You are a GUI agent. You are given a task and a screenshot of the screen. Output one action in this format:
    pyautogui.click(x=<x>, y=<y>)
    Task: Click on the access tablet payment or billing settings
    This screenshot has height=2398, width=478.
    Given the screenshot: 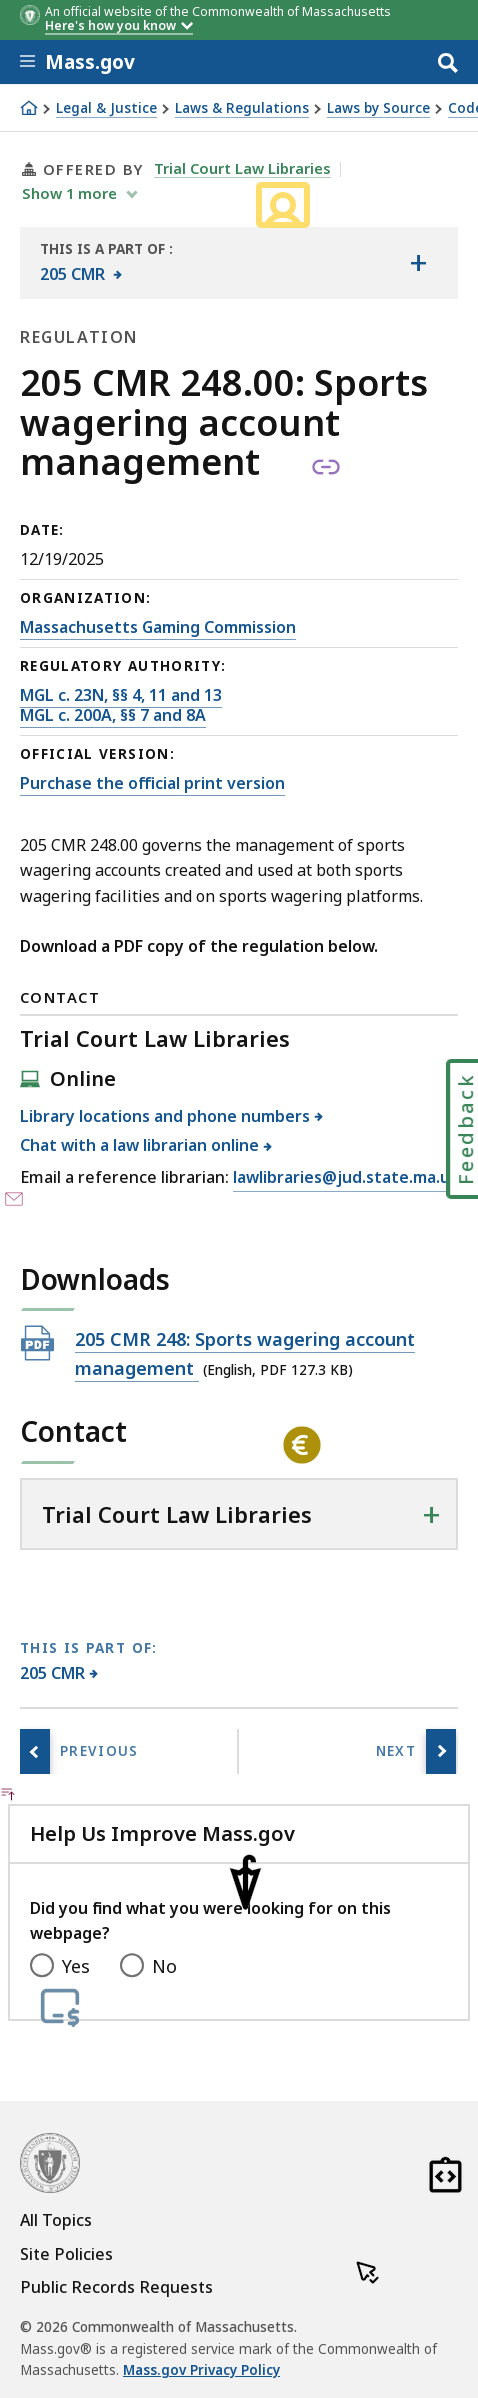 What is the action you would take?
    pyautogui.click(x=60, y=2006)
    